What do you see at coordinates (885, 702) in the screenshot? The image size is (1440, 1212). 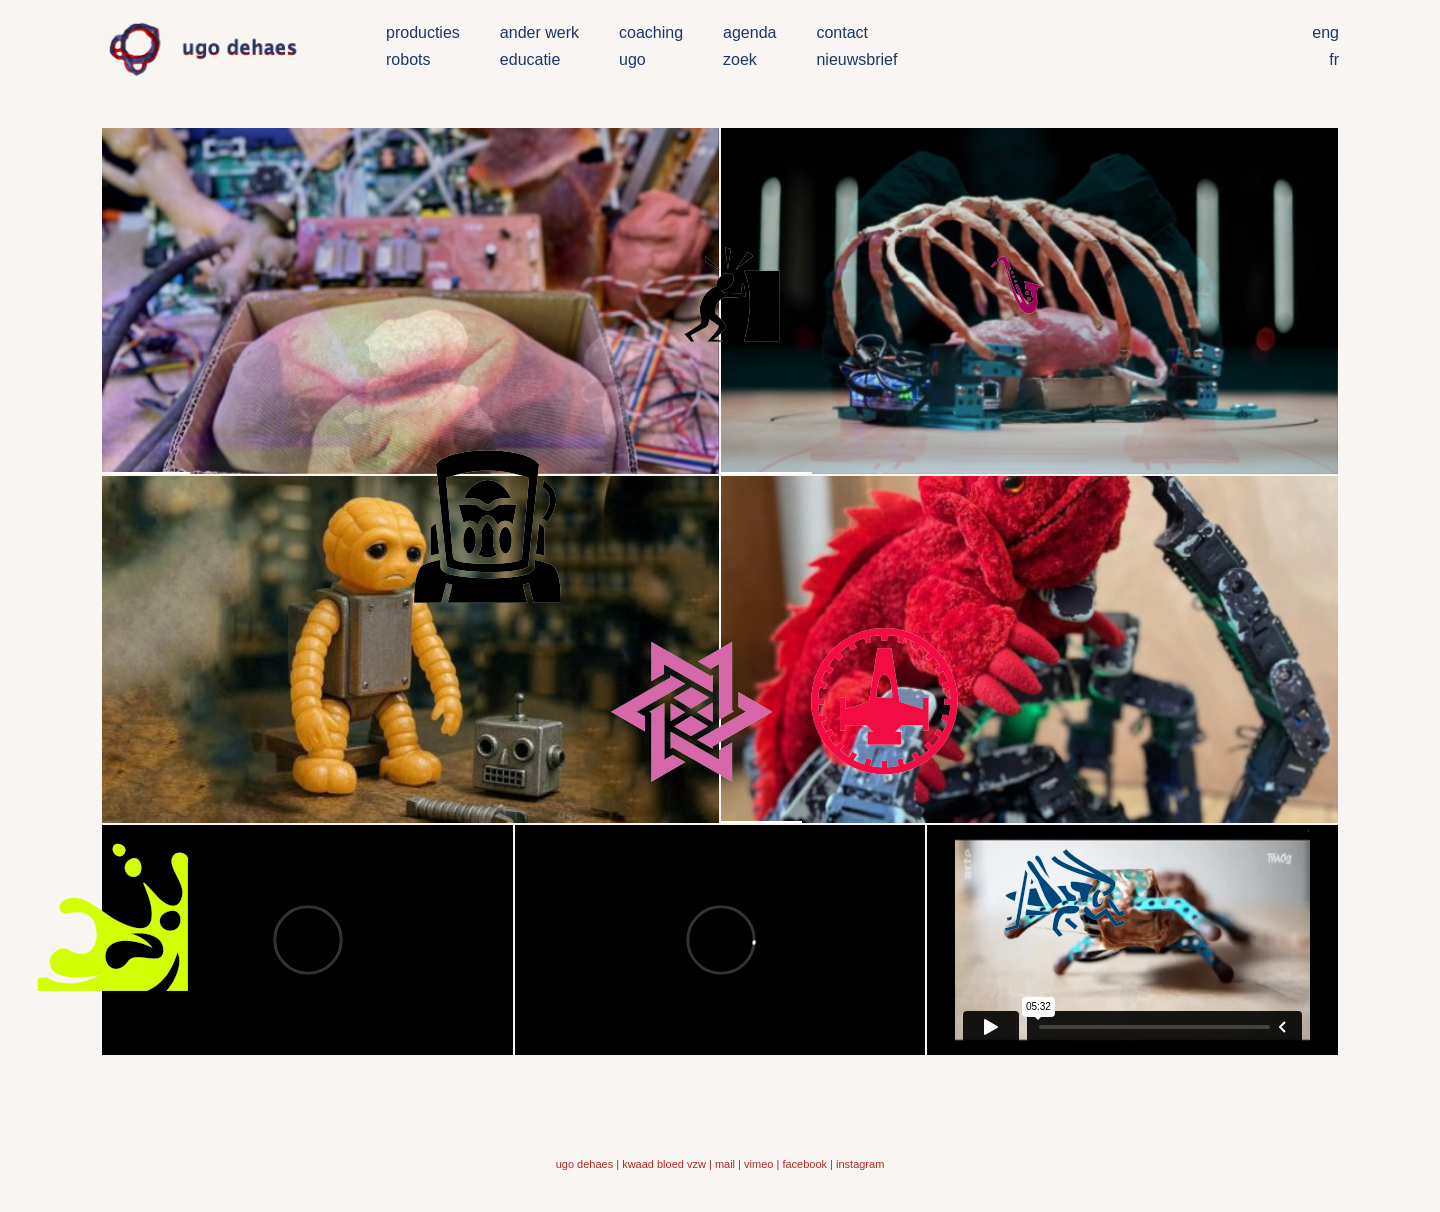 I see `target lock or tracking indicator` at bounding box center [885, 702].